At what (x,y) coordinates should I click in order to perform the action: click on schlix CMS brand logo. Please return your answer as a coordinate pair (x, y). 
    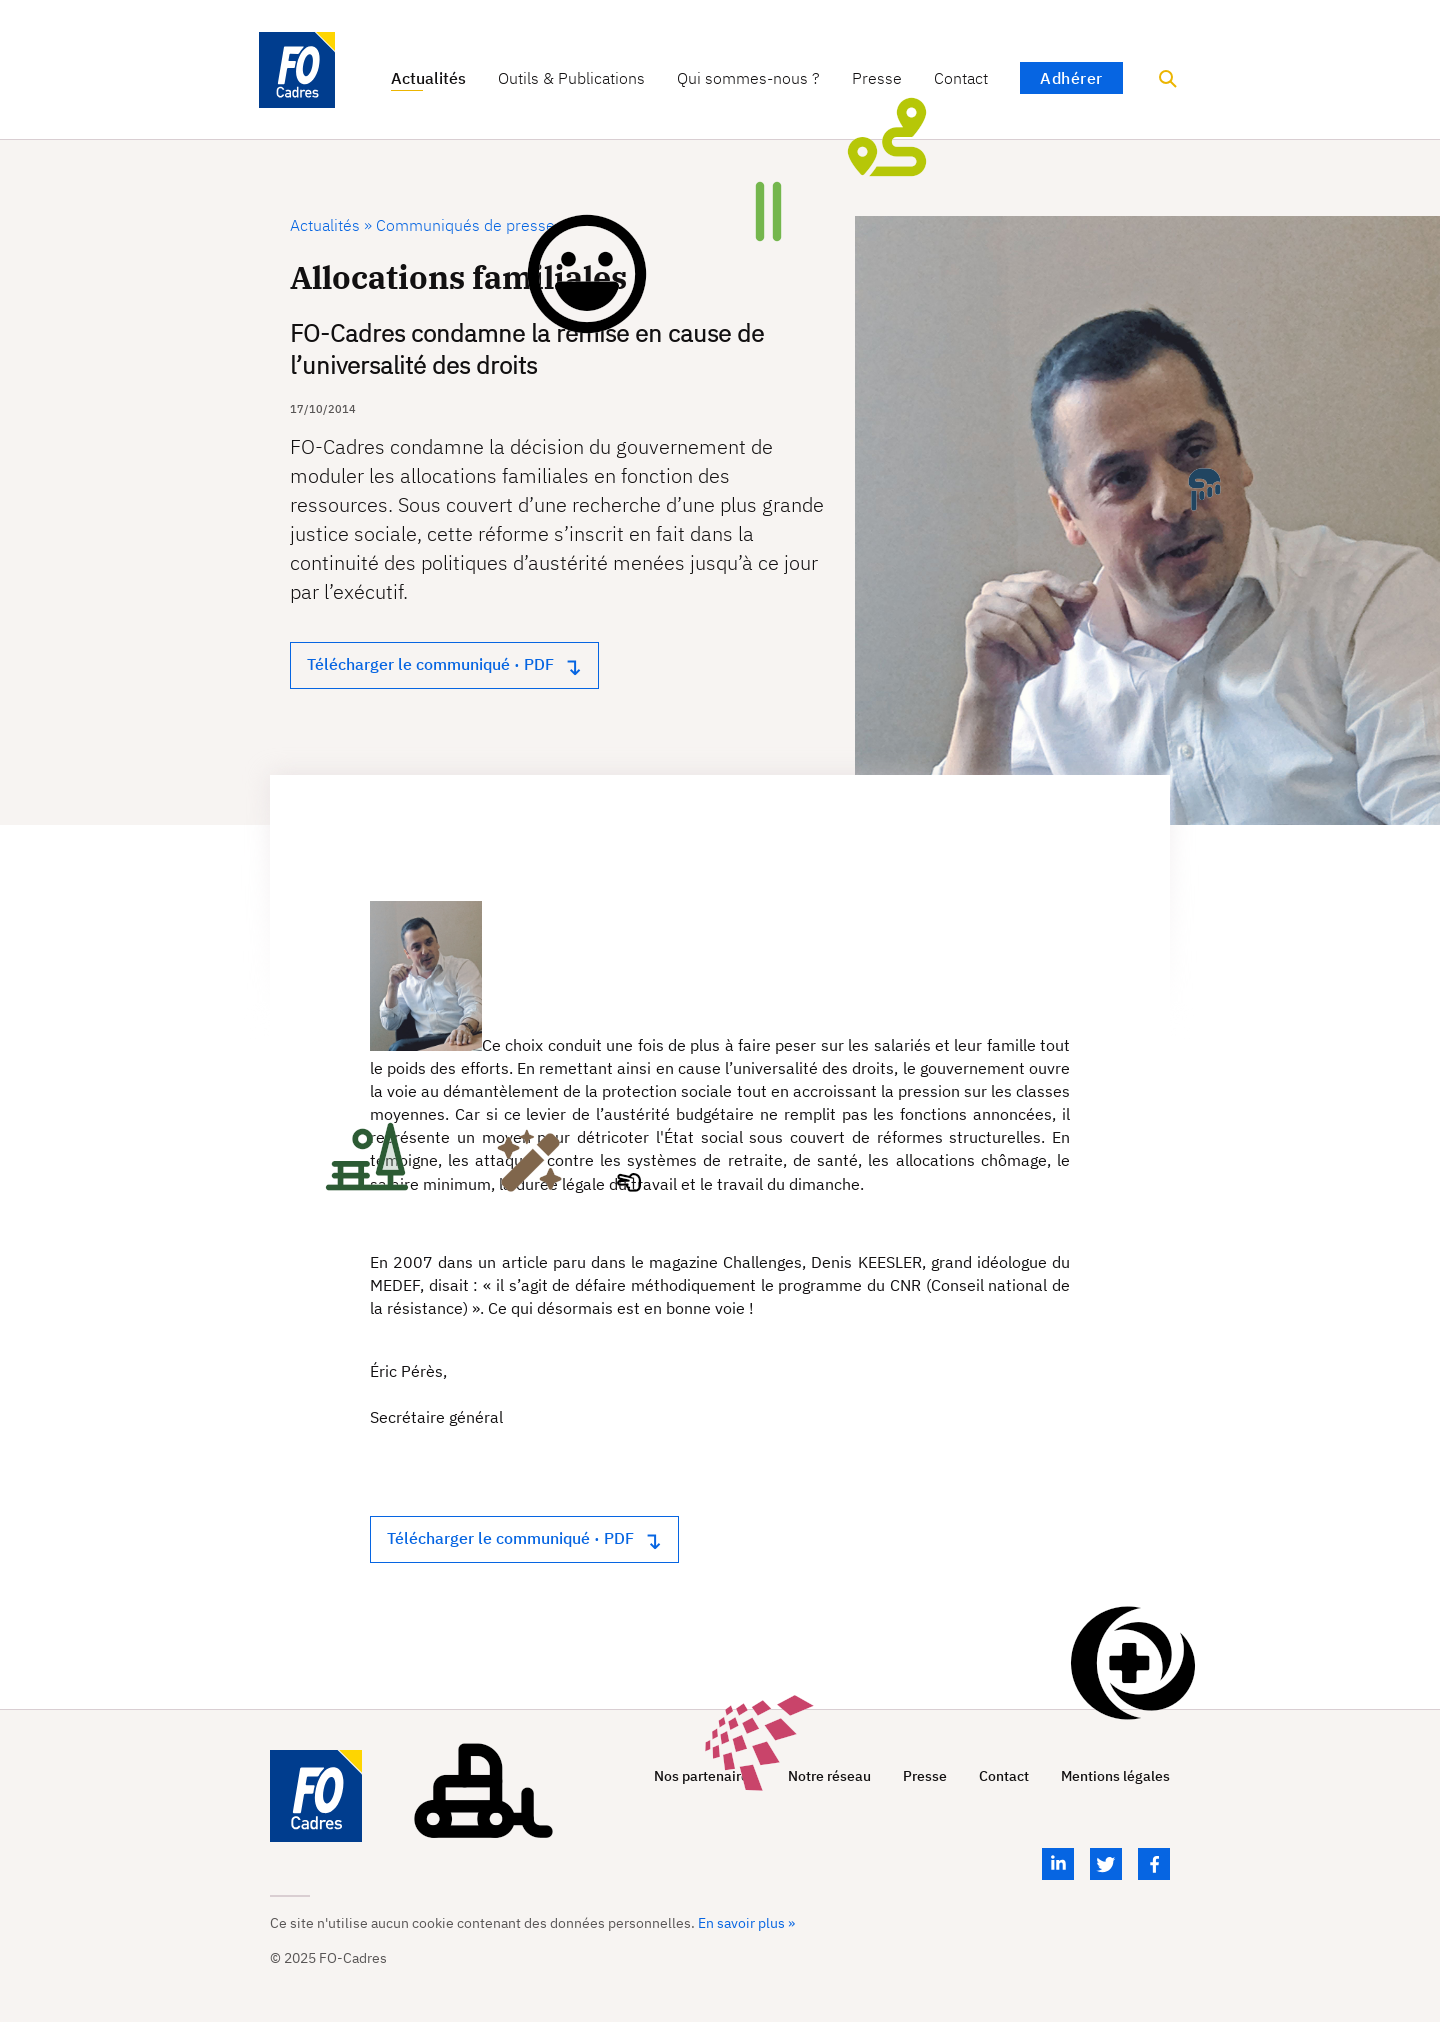
    Looking at the image, I should click on (759, 1739).